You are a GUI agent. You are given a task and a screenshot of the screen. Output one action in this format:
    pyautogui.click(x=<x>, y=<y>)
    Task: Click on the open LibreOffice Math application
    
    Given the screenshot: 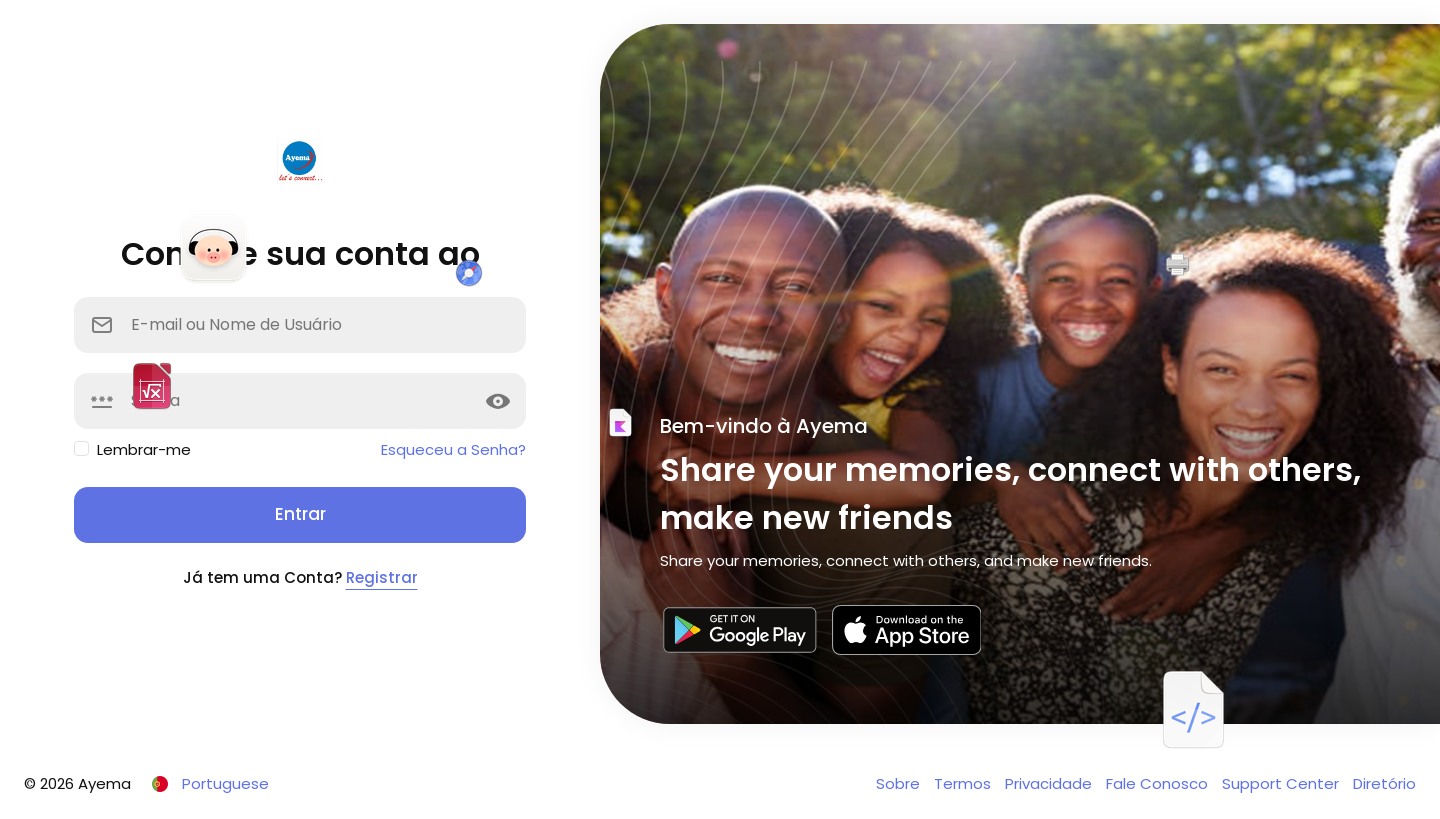 What is the action you would take?
    pyautogui.click(x=152, y=386)
    